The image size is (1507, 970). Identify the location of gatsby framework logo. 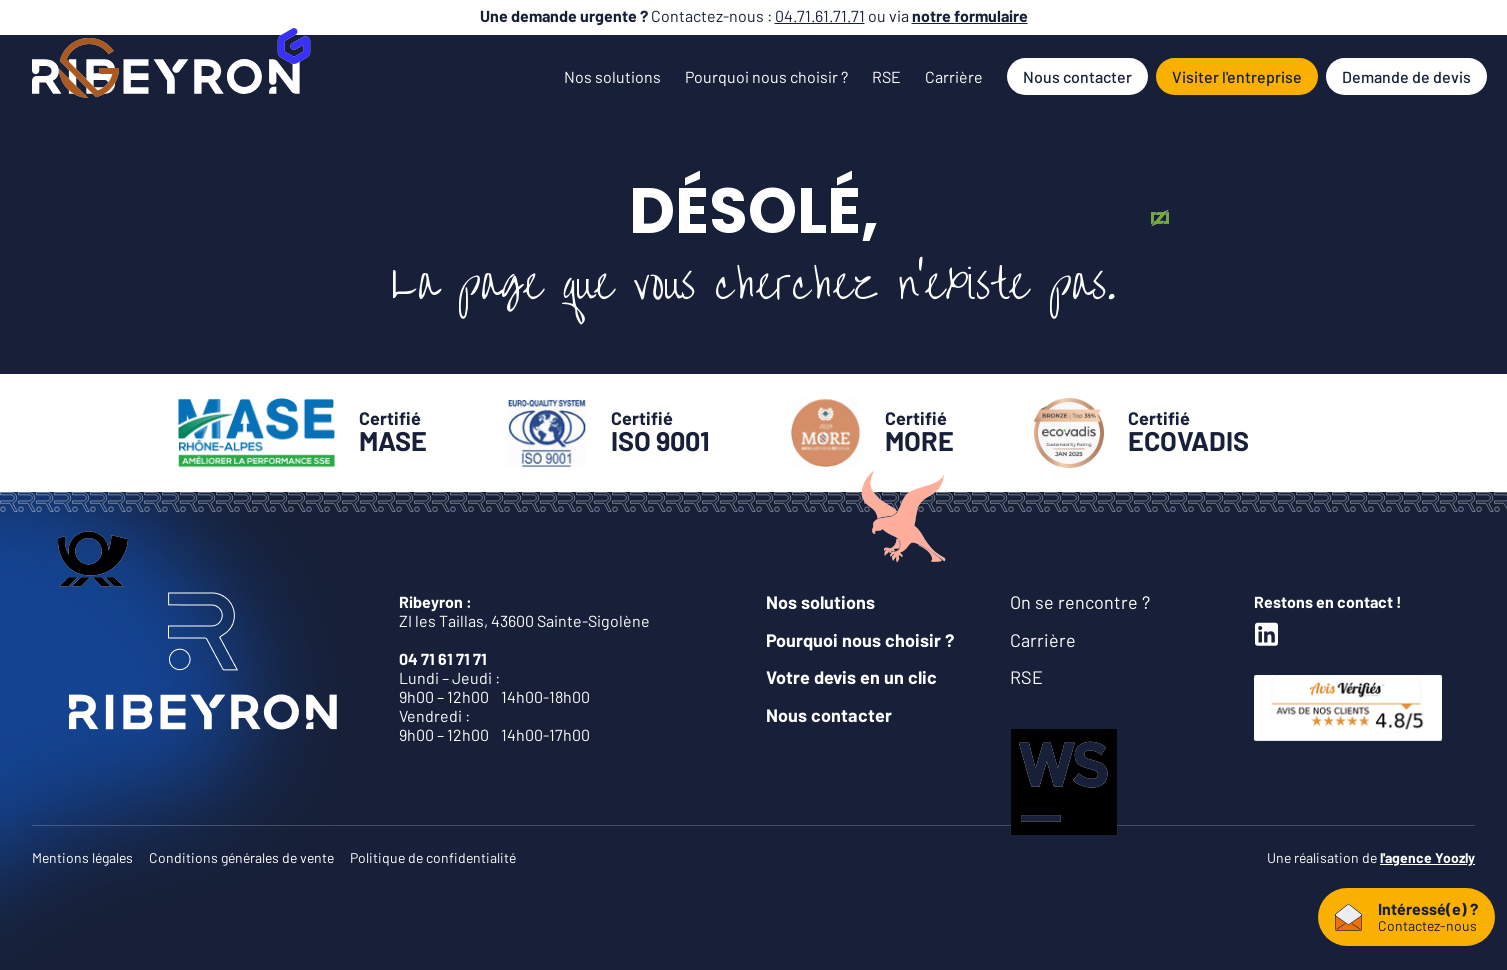
(89, 68).